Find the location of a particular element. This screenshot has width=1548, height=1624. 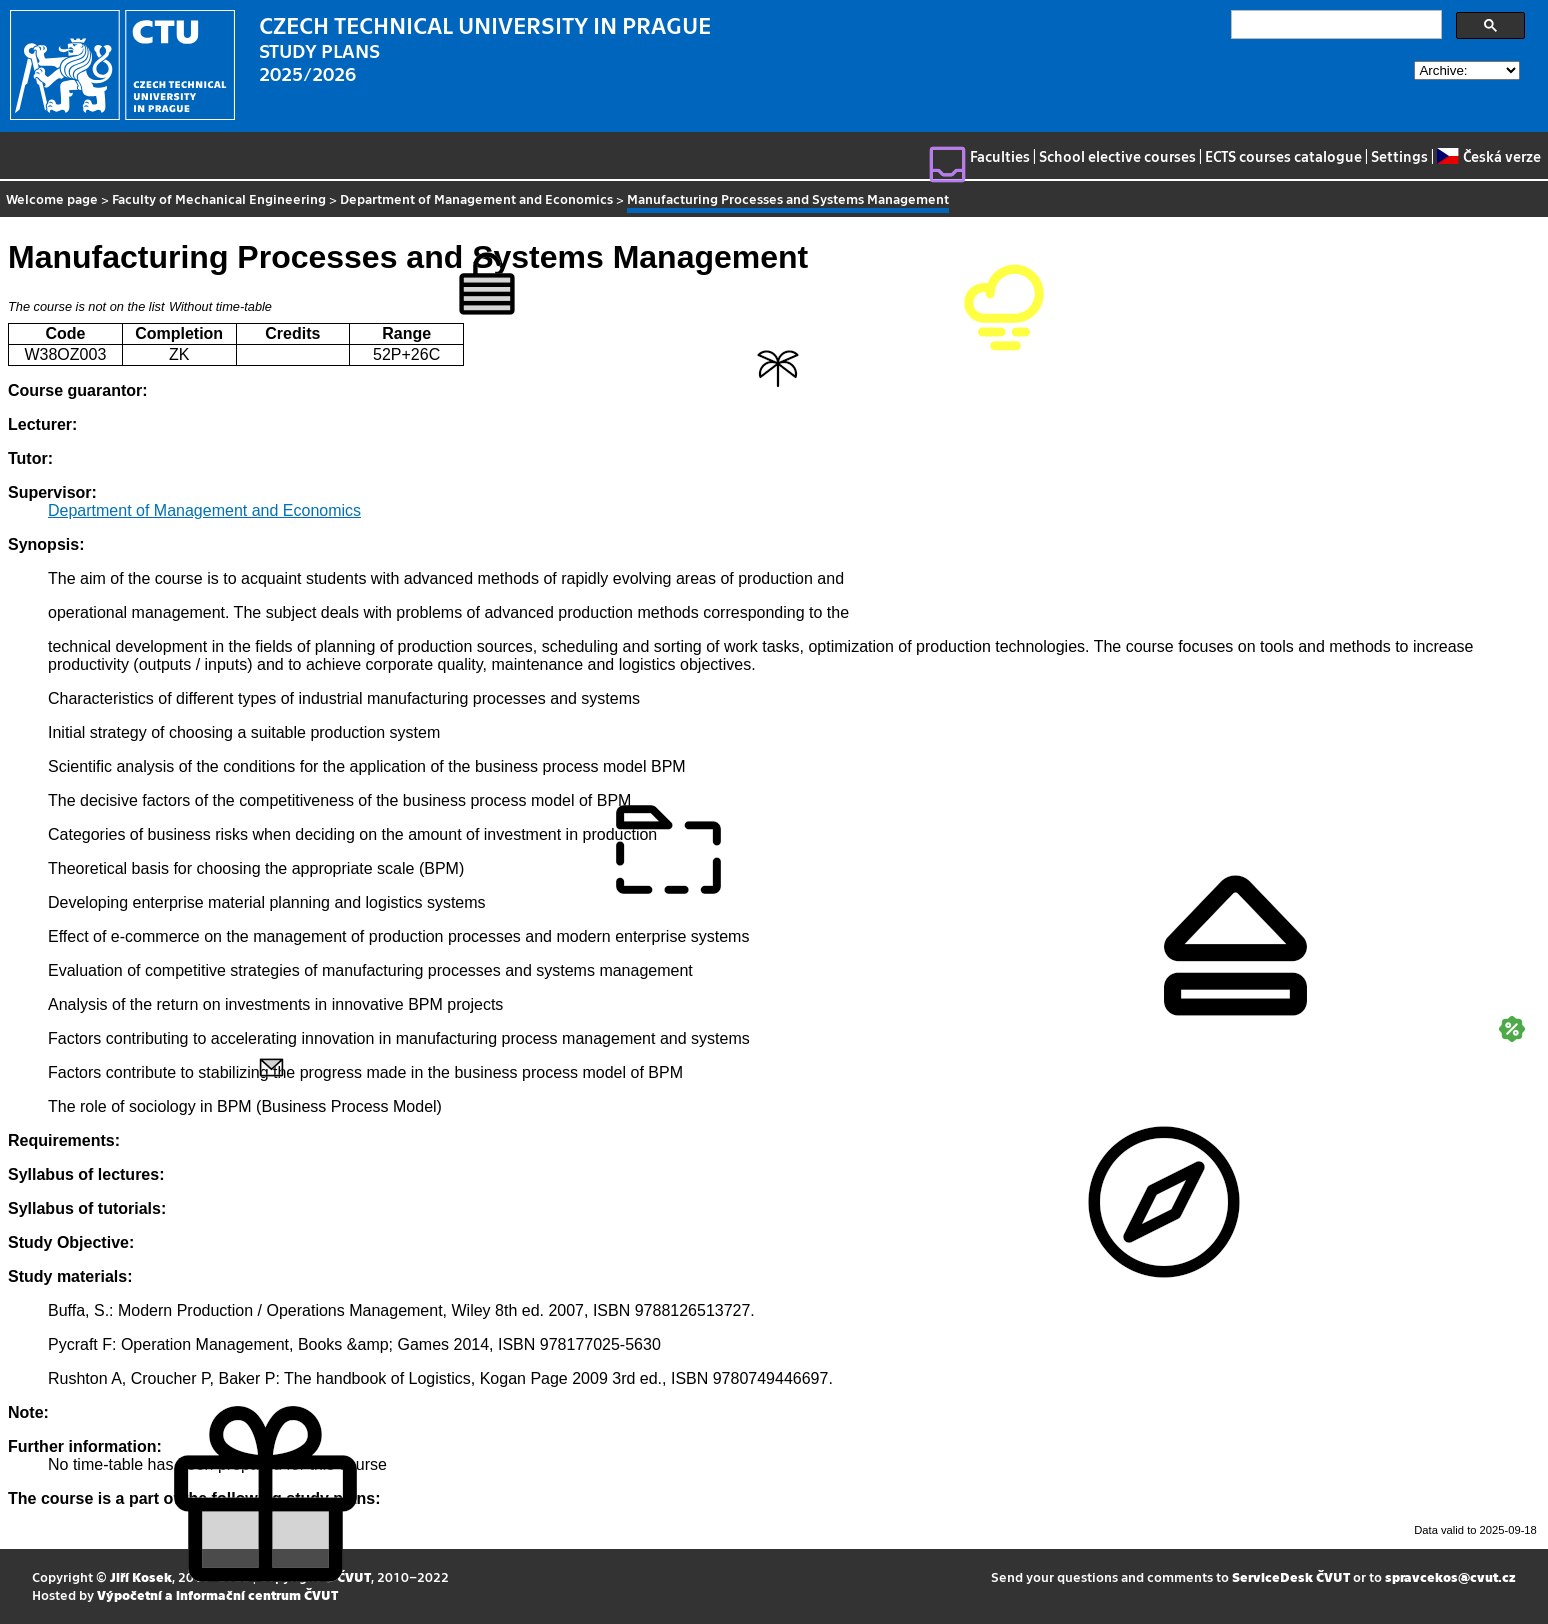

access navigation or directions is located at coordinates (1164, 1202).